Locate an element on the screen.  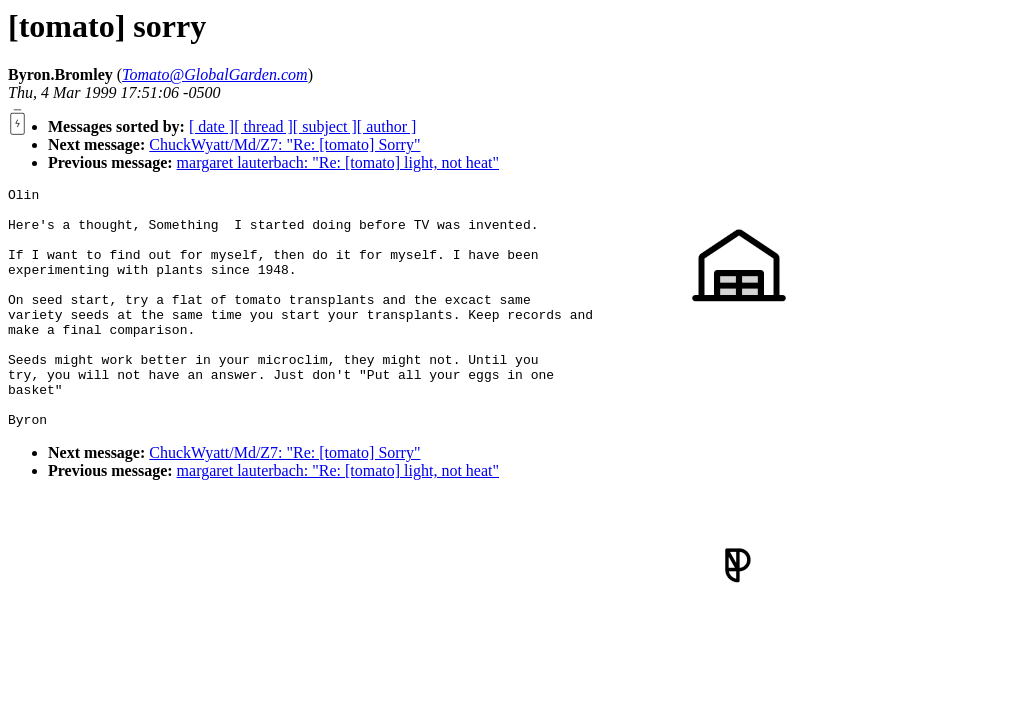
access garage or parking settings is located at coordinates (739, 270).